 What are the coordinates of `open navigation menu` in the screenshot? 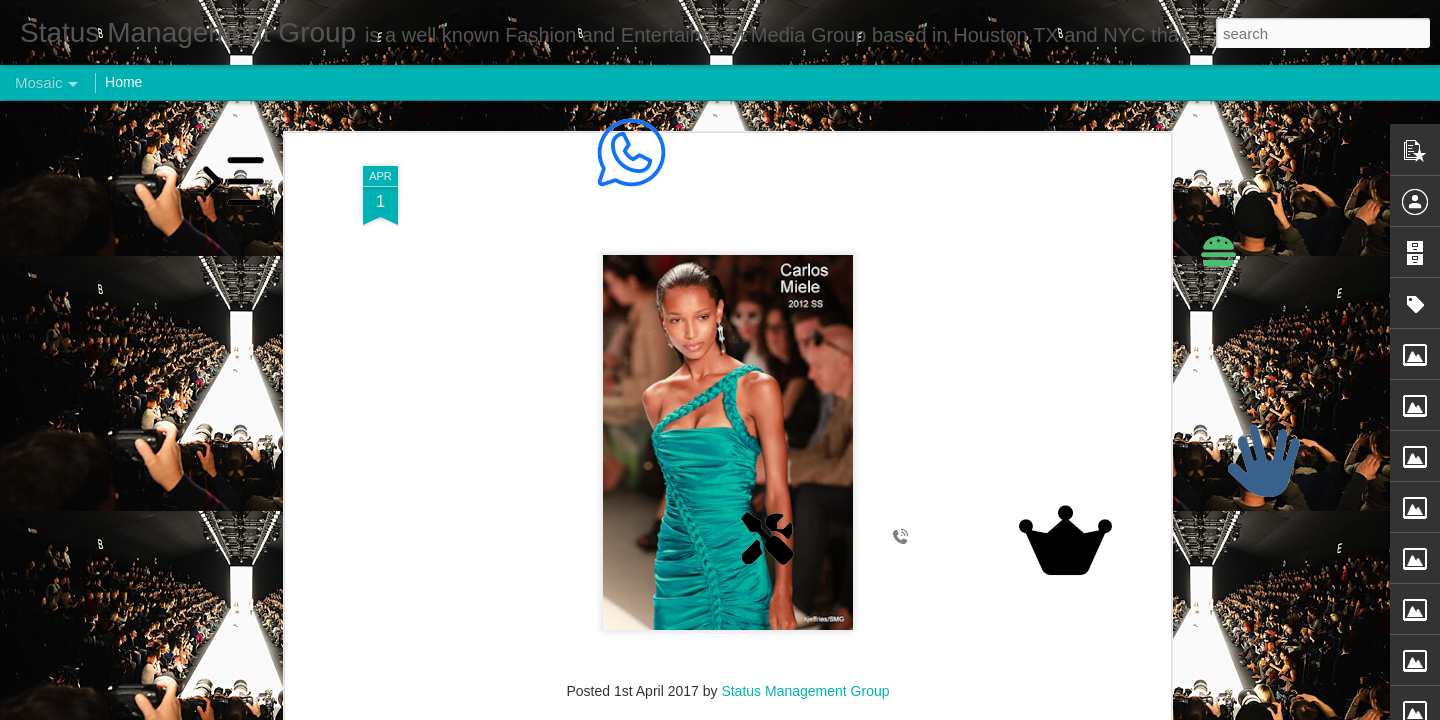 It's located at (1218, 251).